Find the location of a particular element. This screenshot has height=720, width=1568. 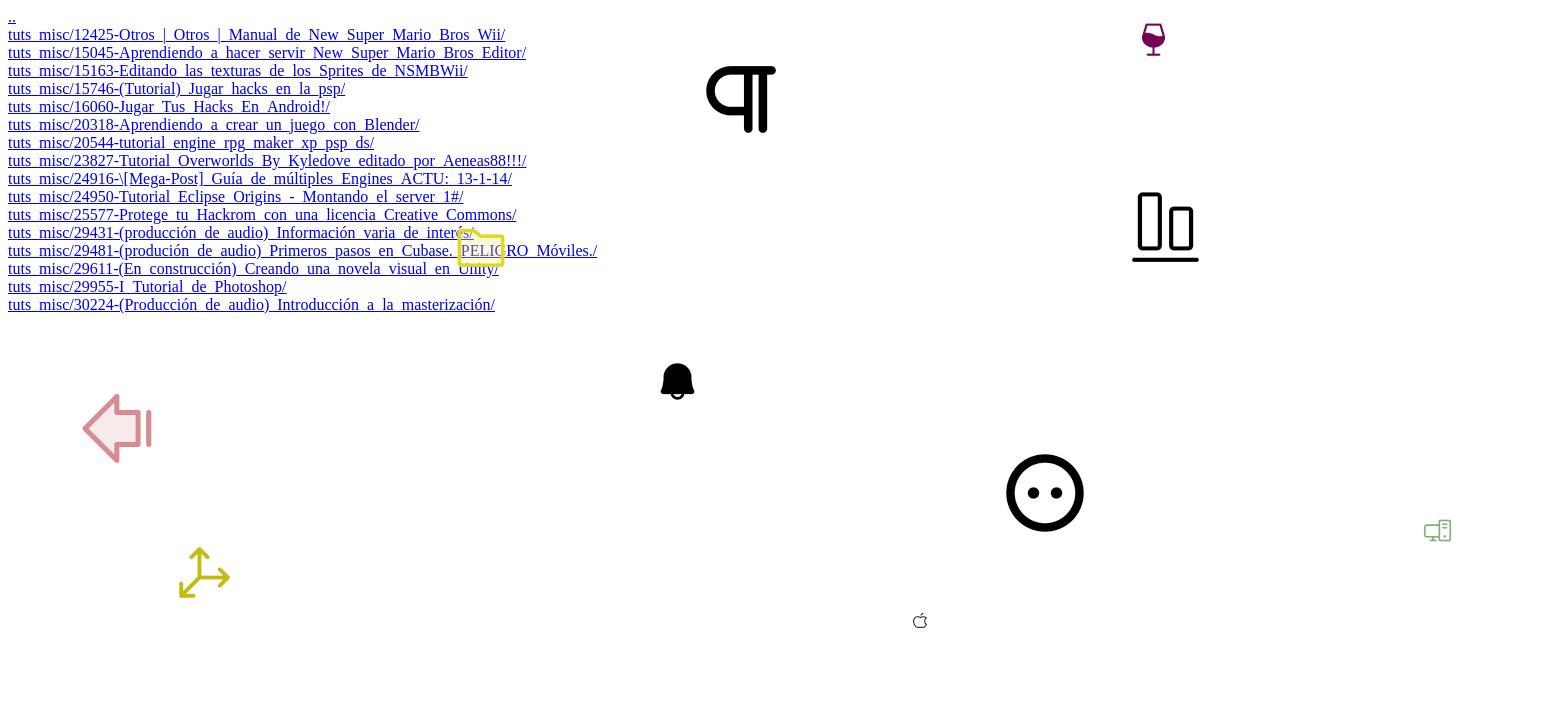

insert paragraph break in text editor is located at coordinates (742, 99).